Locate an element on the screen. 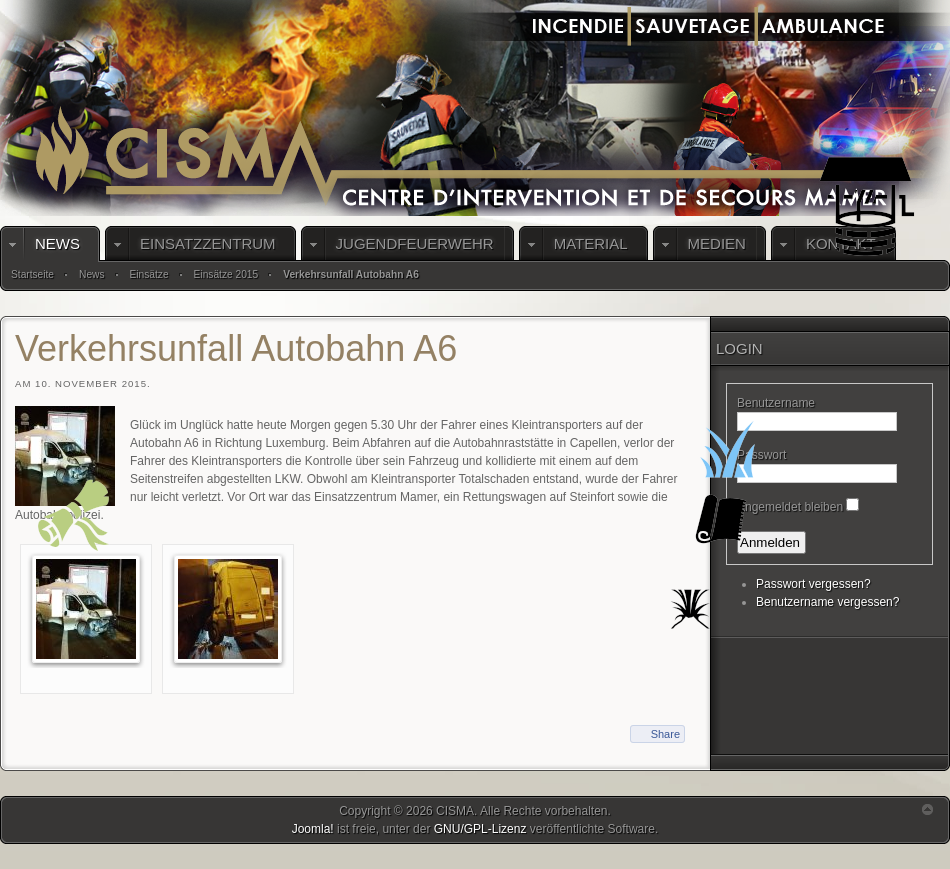 The width and height of the screenshot is (950, 869). view quest log or mission objectives is located at coordinates (73, 515).